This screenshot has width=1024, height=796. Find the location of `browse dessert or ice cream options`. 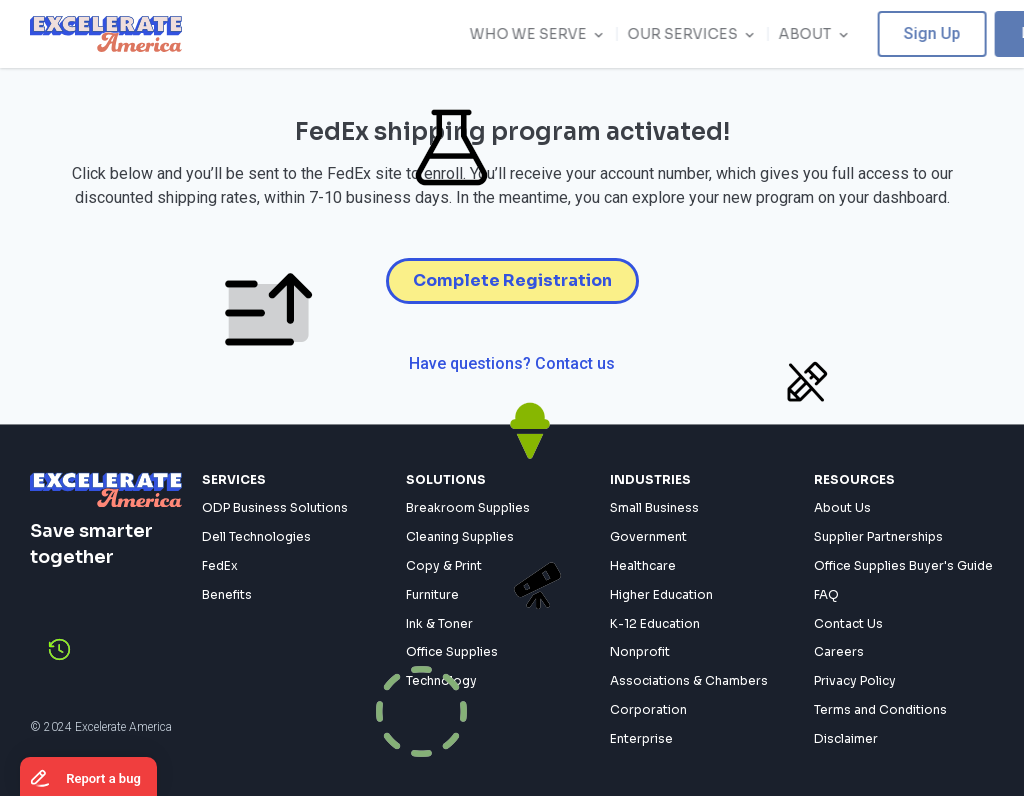

browse dessert or ice cream options is located at coordinates (530, 429).